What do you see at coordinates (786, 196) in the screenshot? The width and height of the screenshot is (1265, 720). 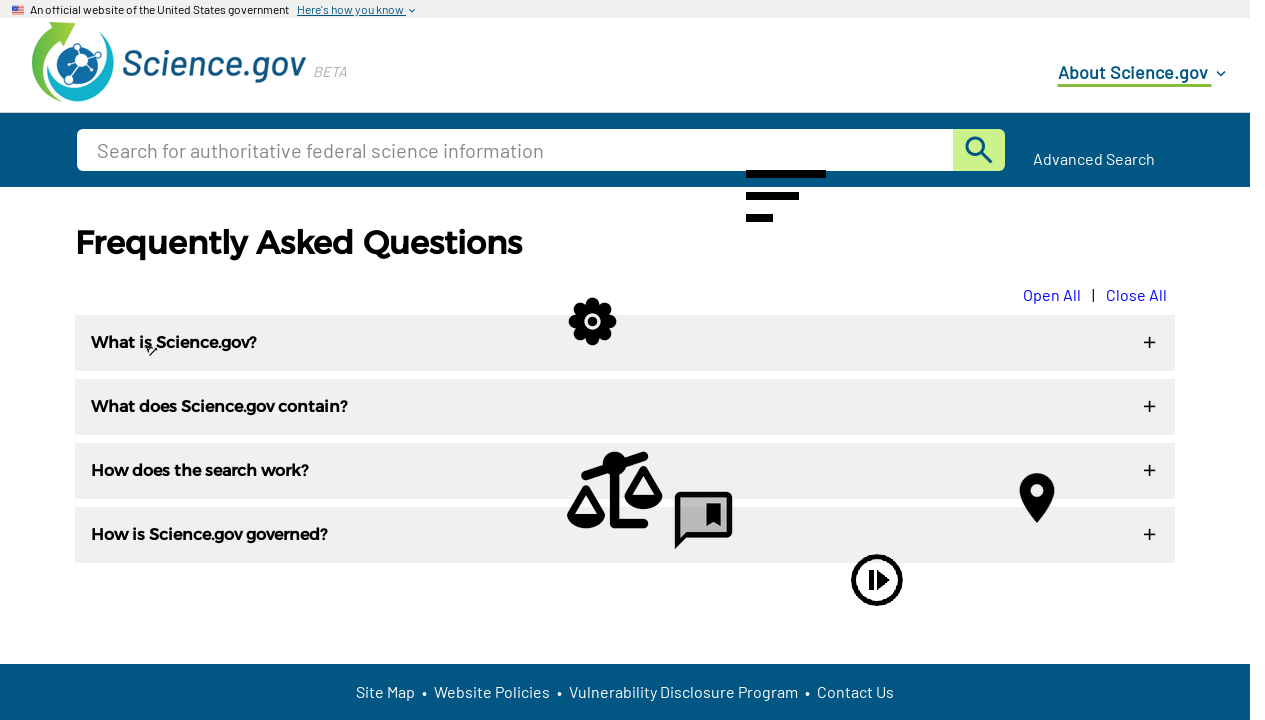 I see `sort list items by criteria` at bounding box center [786, 196].